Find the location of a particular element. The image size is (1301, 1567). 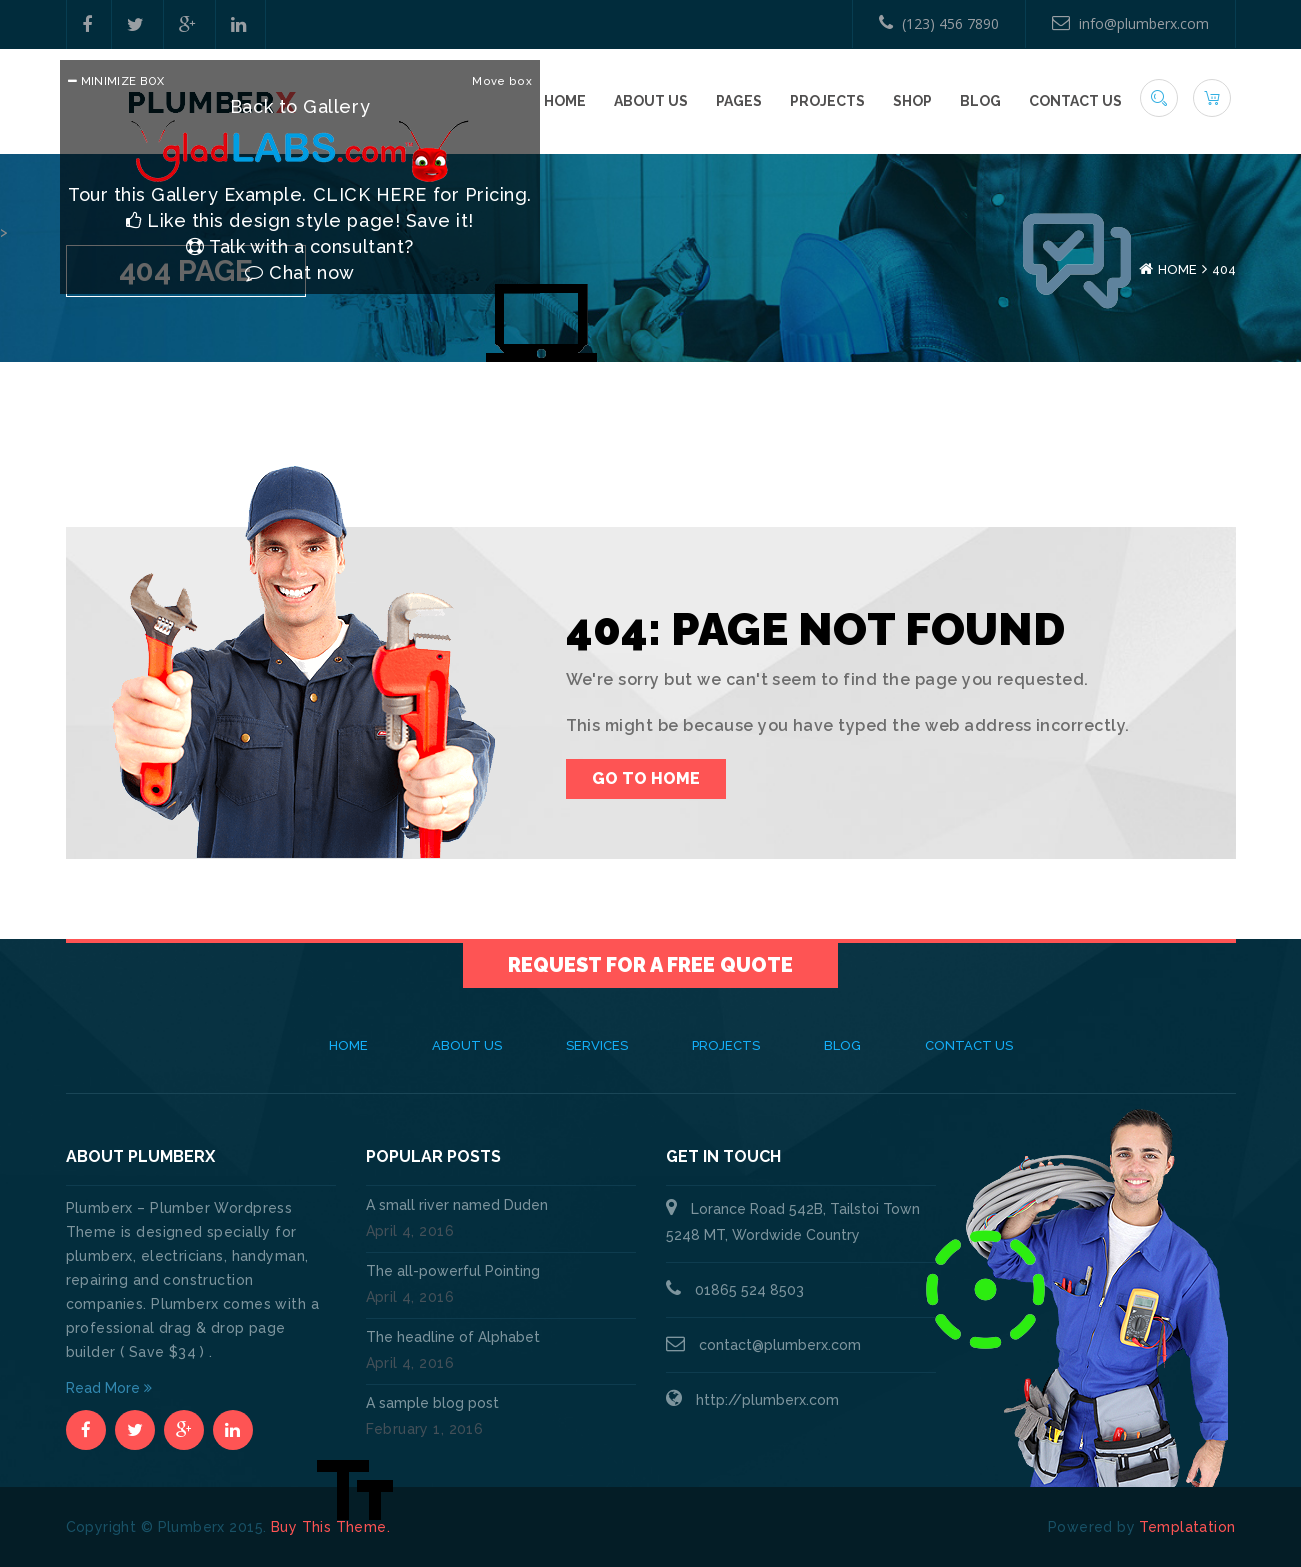

indicates a discussion thread has been closed is located at coordinates (1077, 261).